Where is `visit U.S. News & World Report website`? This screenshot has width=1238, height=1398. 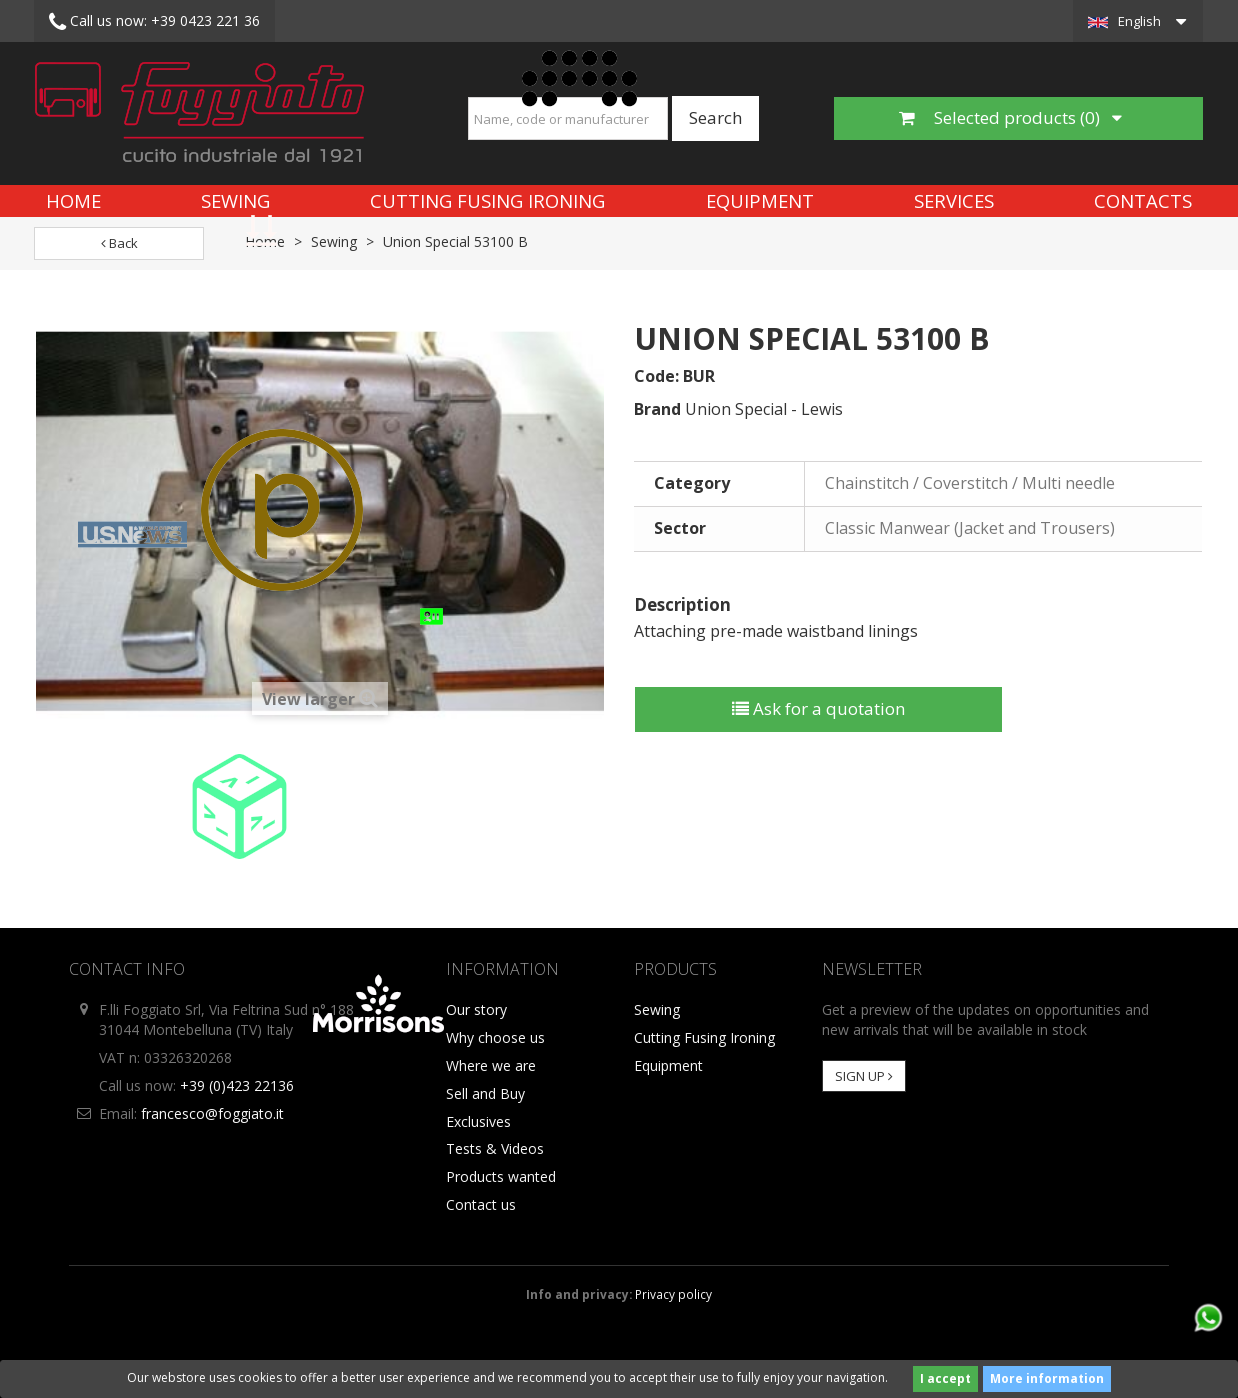
visit U.S. News & World Report website is located at coordinates (132, 534).